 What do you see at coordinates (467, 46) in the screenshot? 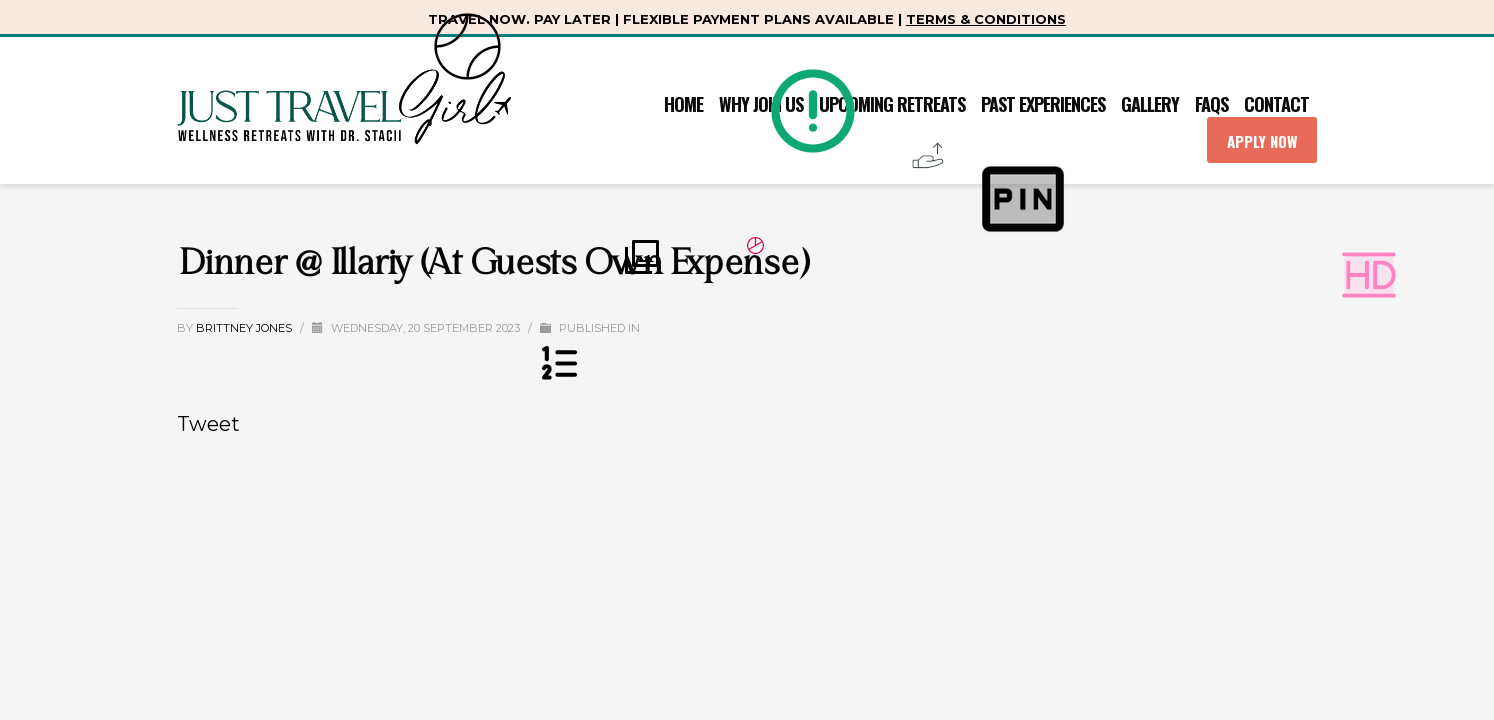
I see `access tennis or sports-related features` at bounding box center [467, 46].